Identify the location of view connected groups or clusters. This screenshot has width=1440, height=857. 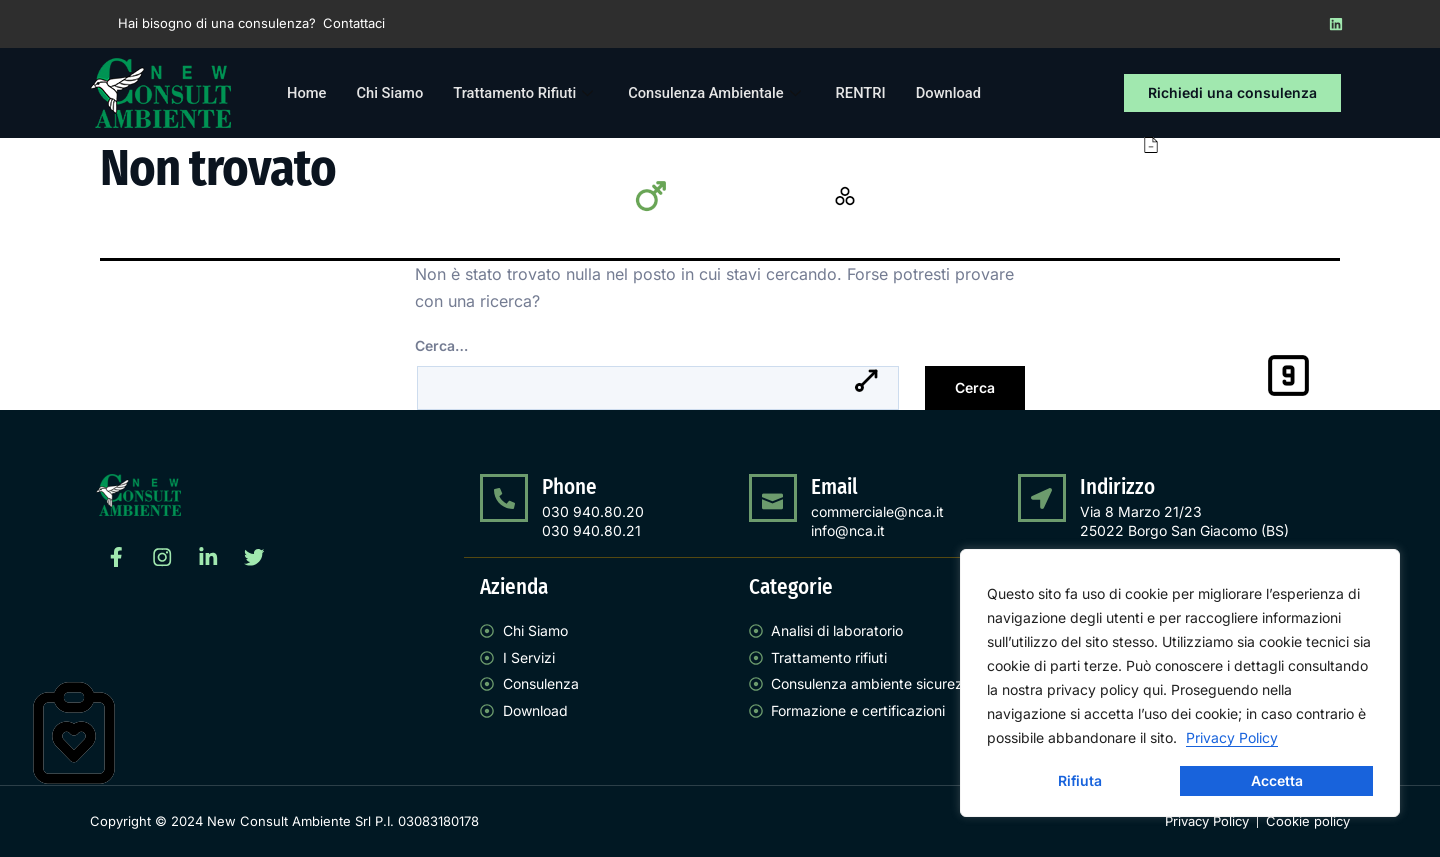
(845, 196).